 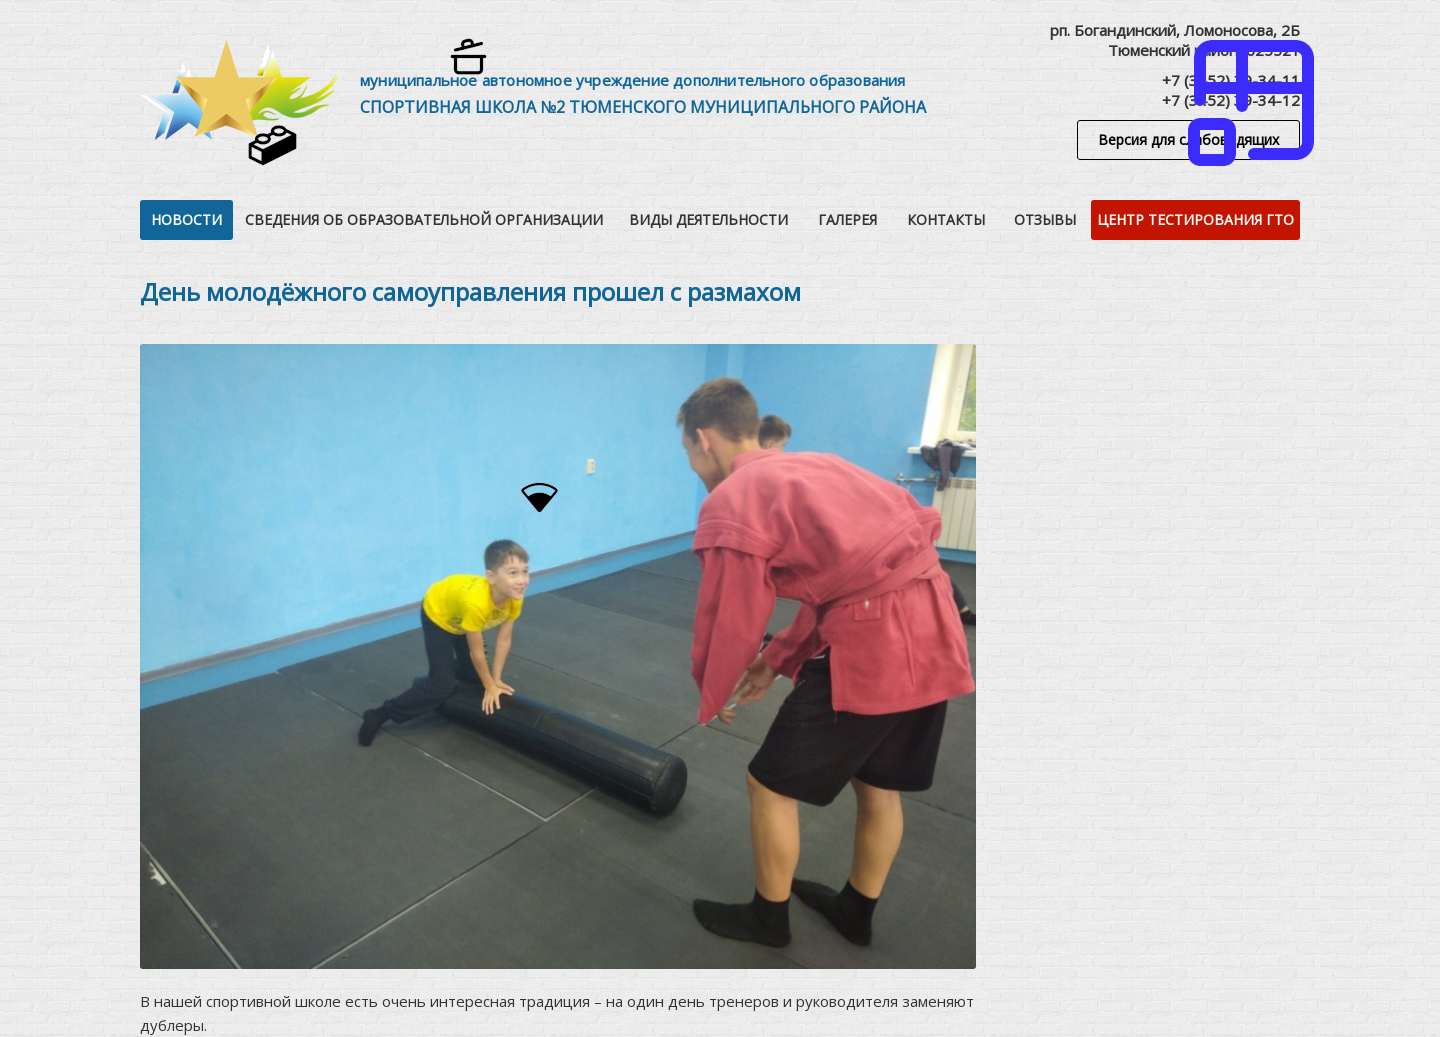 I want to click on indicates moderate wifi signal strength, so click(x=539, y=497).